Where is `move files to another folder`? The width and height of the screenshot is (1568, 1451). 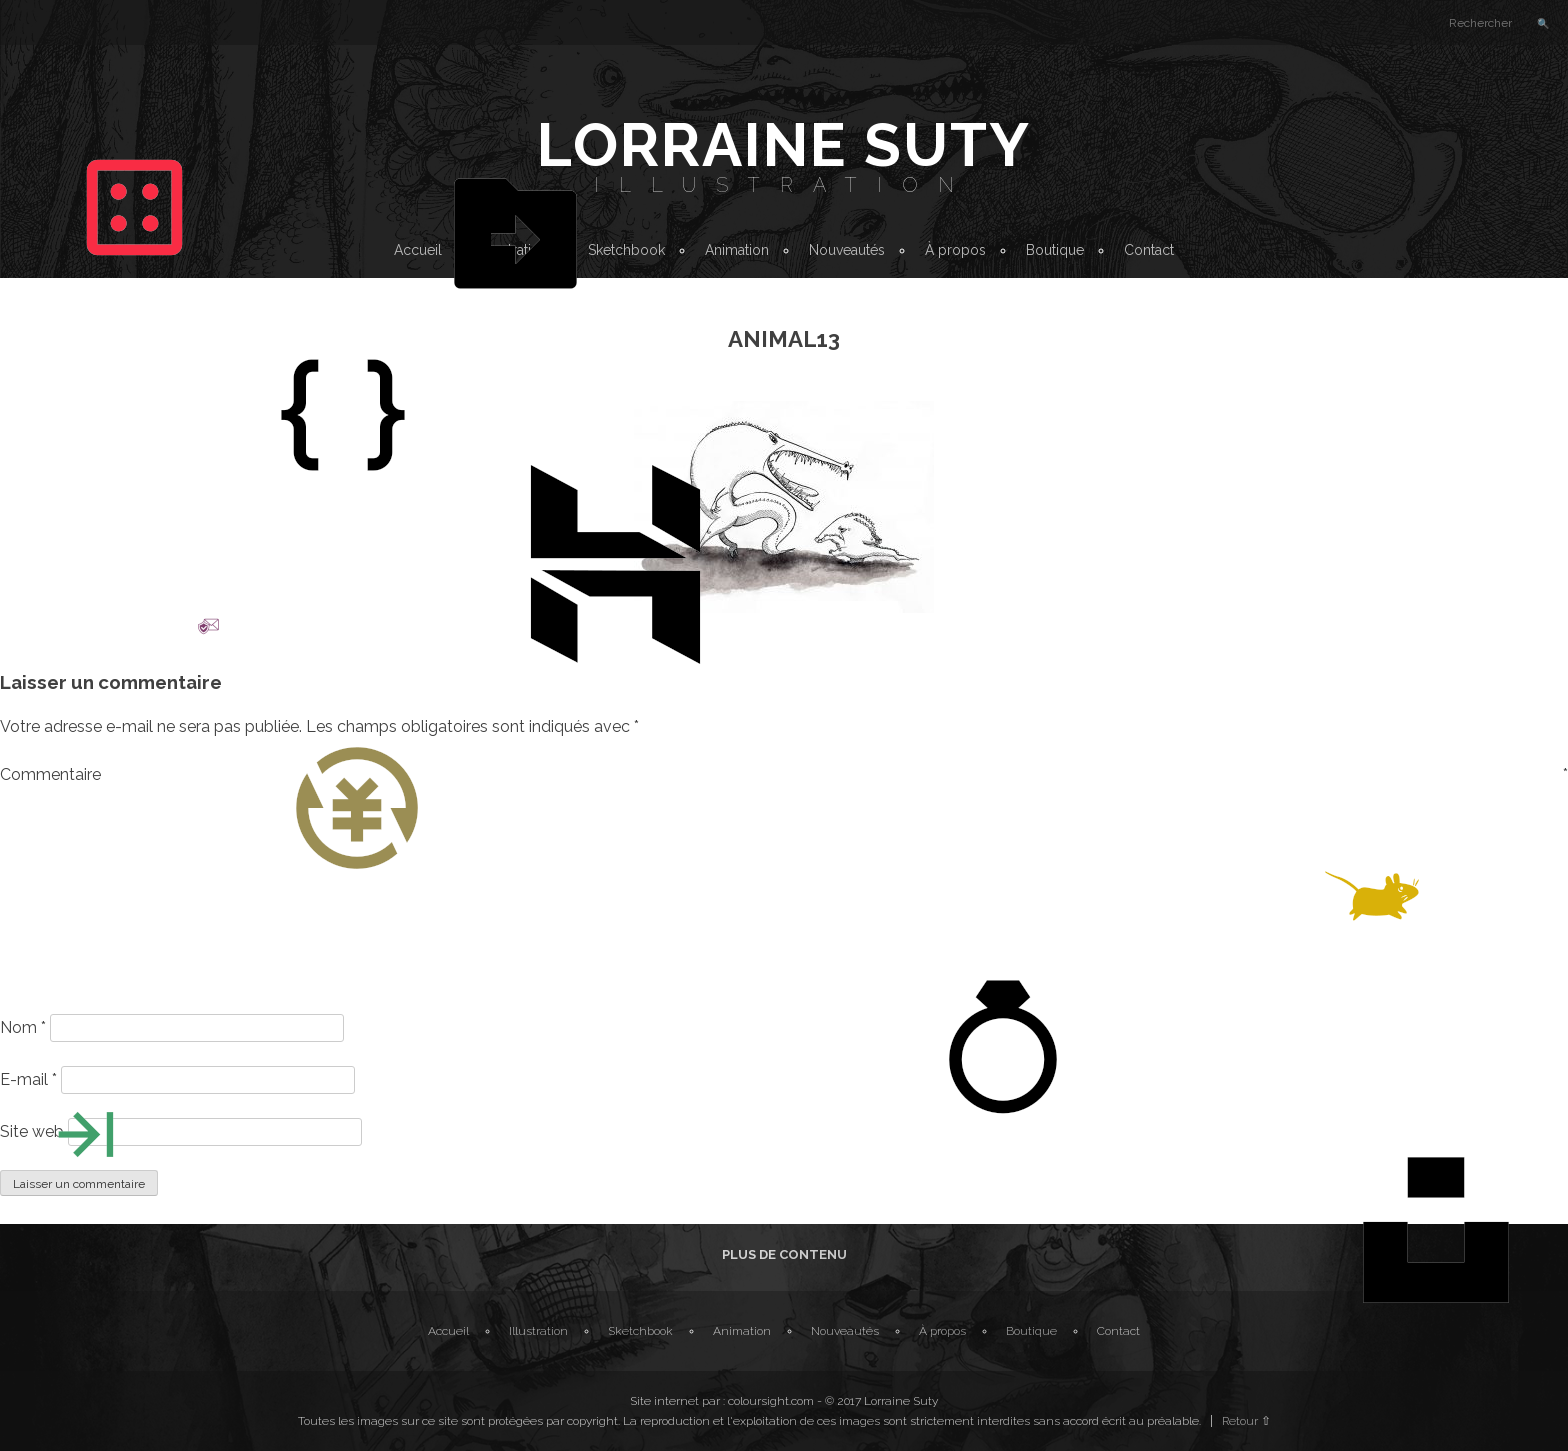
move files to another folder is located at coordinates (515, 233).